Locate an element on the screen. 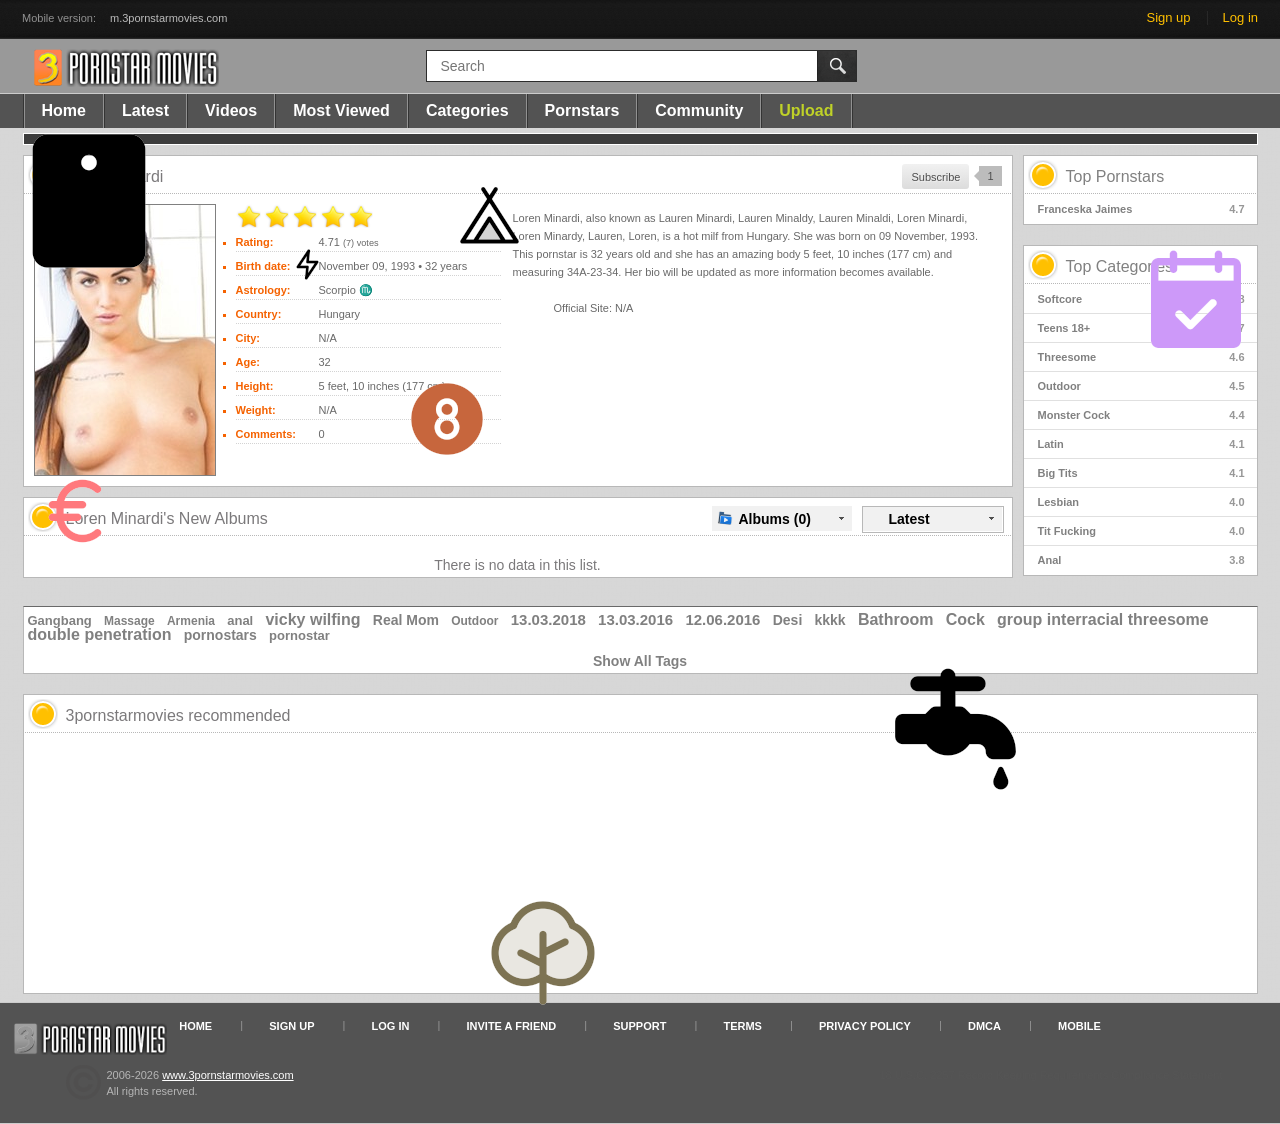 The image size is (1280, 1124). access tablet camera settings is located at coordinates (89, 201).